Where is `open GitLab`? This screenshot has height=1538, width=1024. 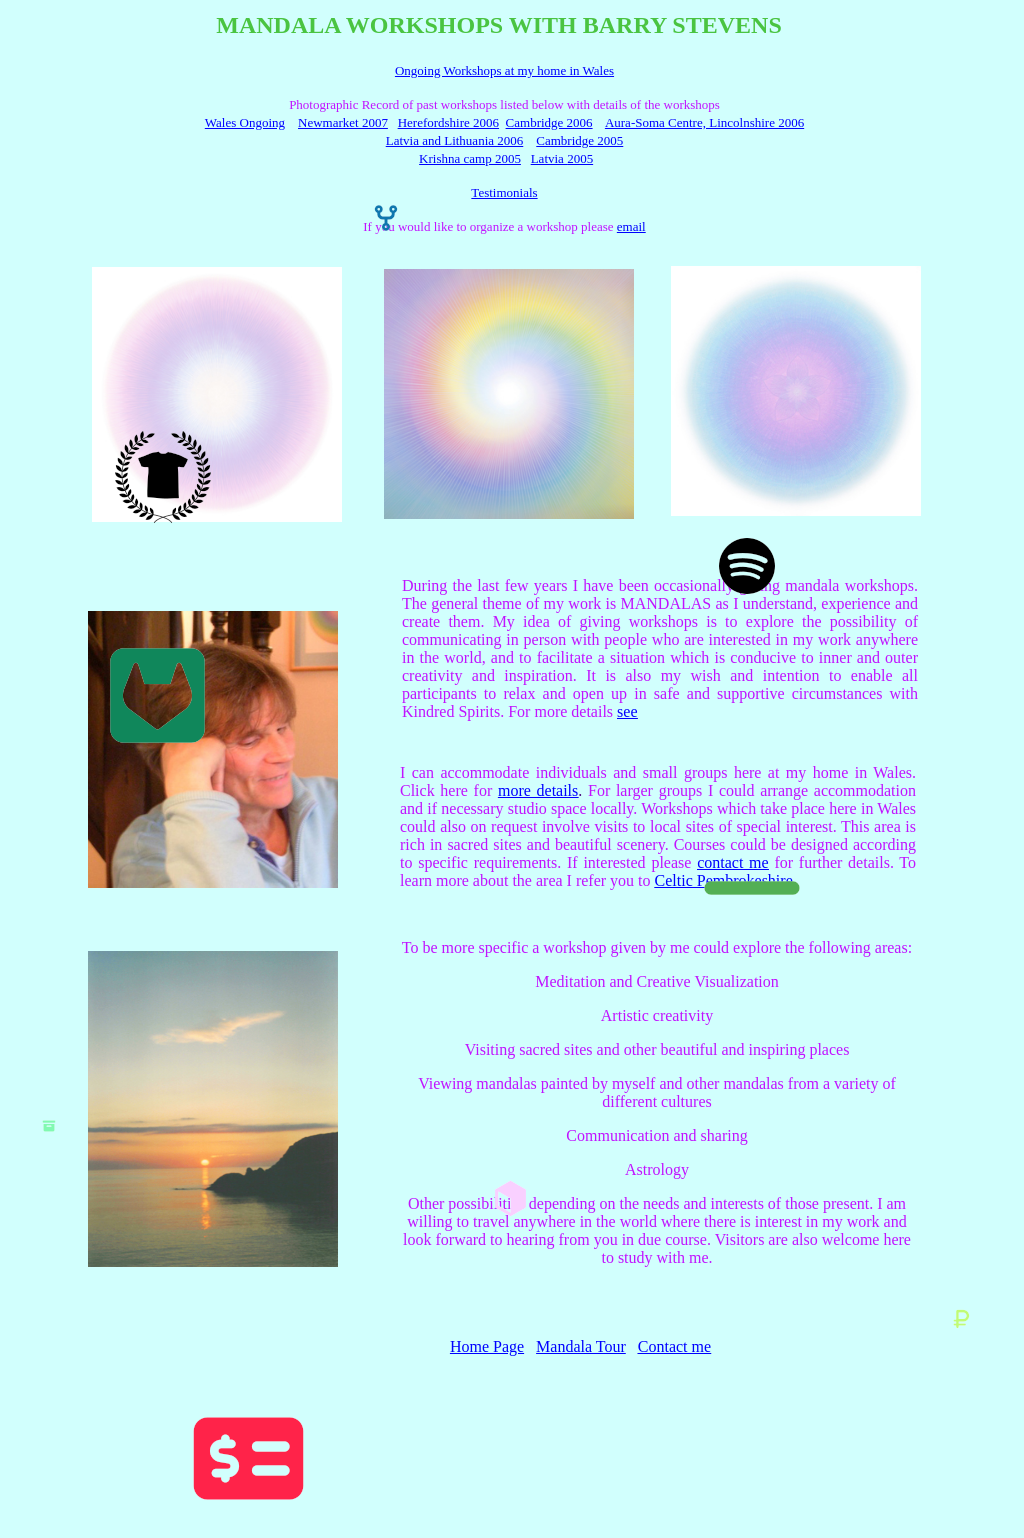
open GitLab is located at coordinates (157, 695).